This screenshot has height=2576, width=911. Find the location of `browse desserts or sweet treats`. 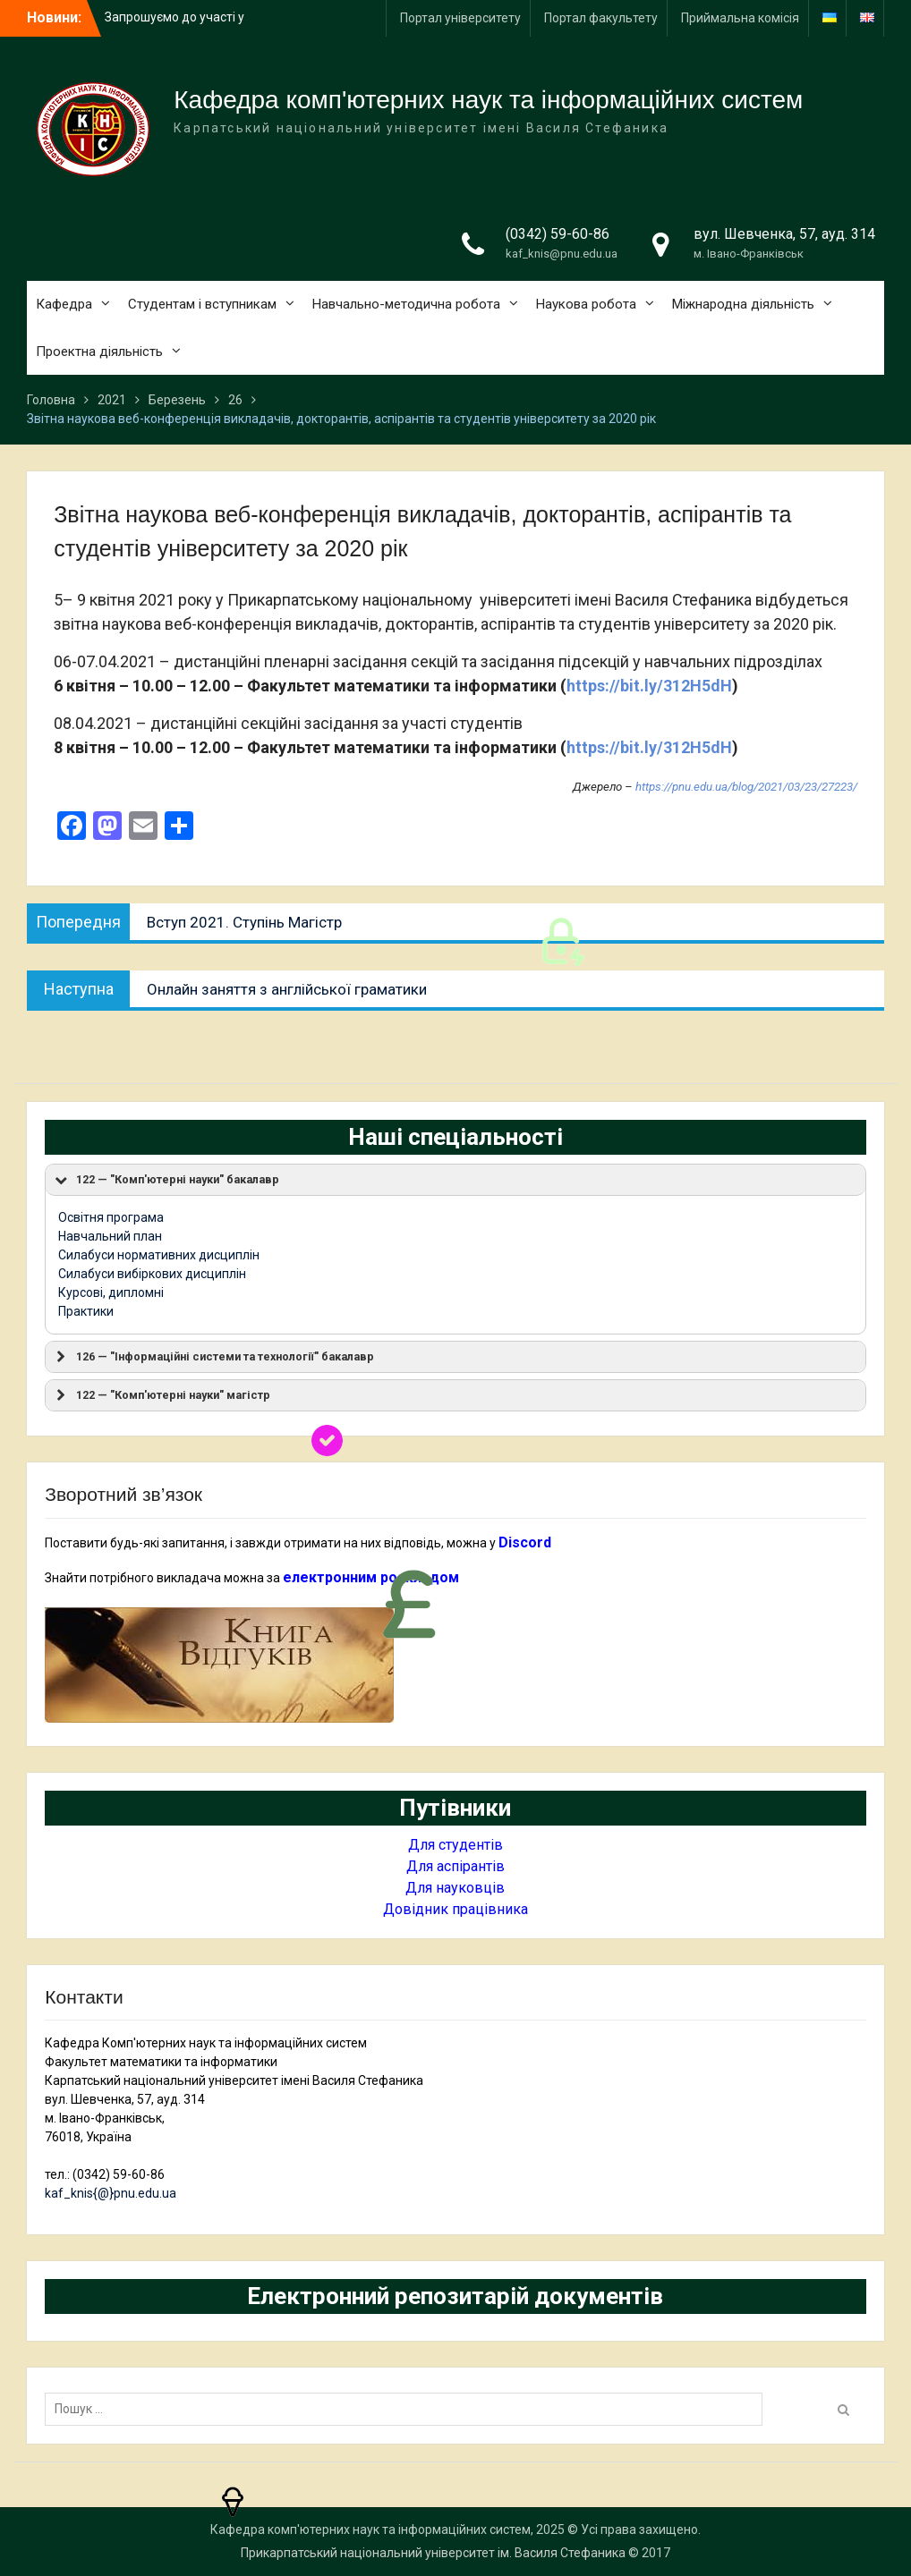

browse desserts or sweet treats is located at coordinates (233, 2502).